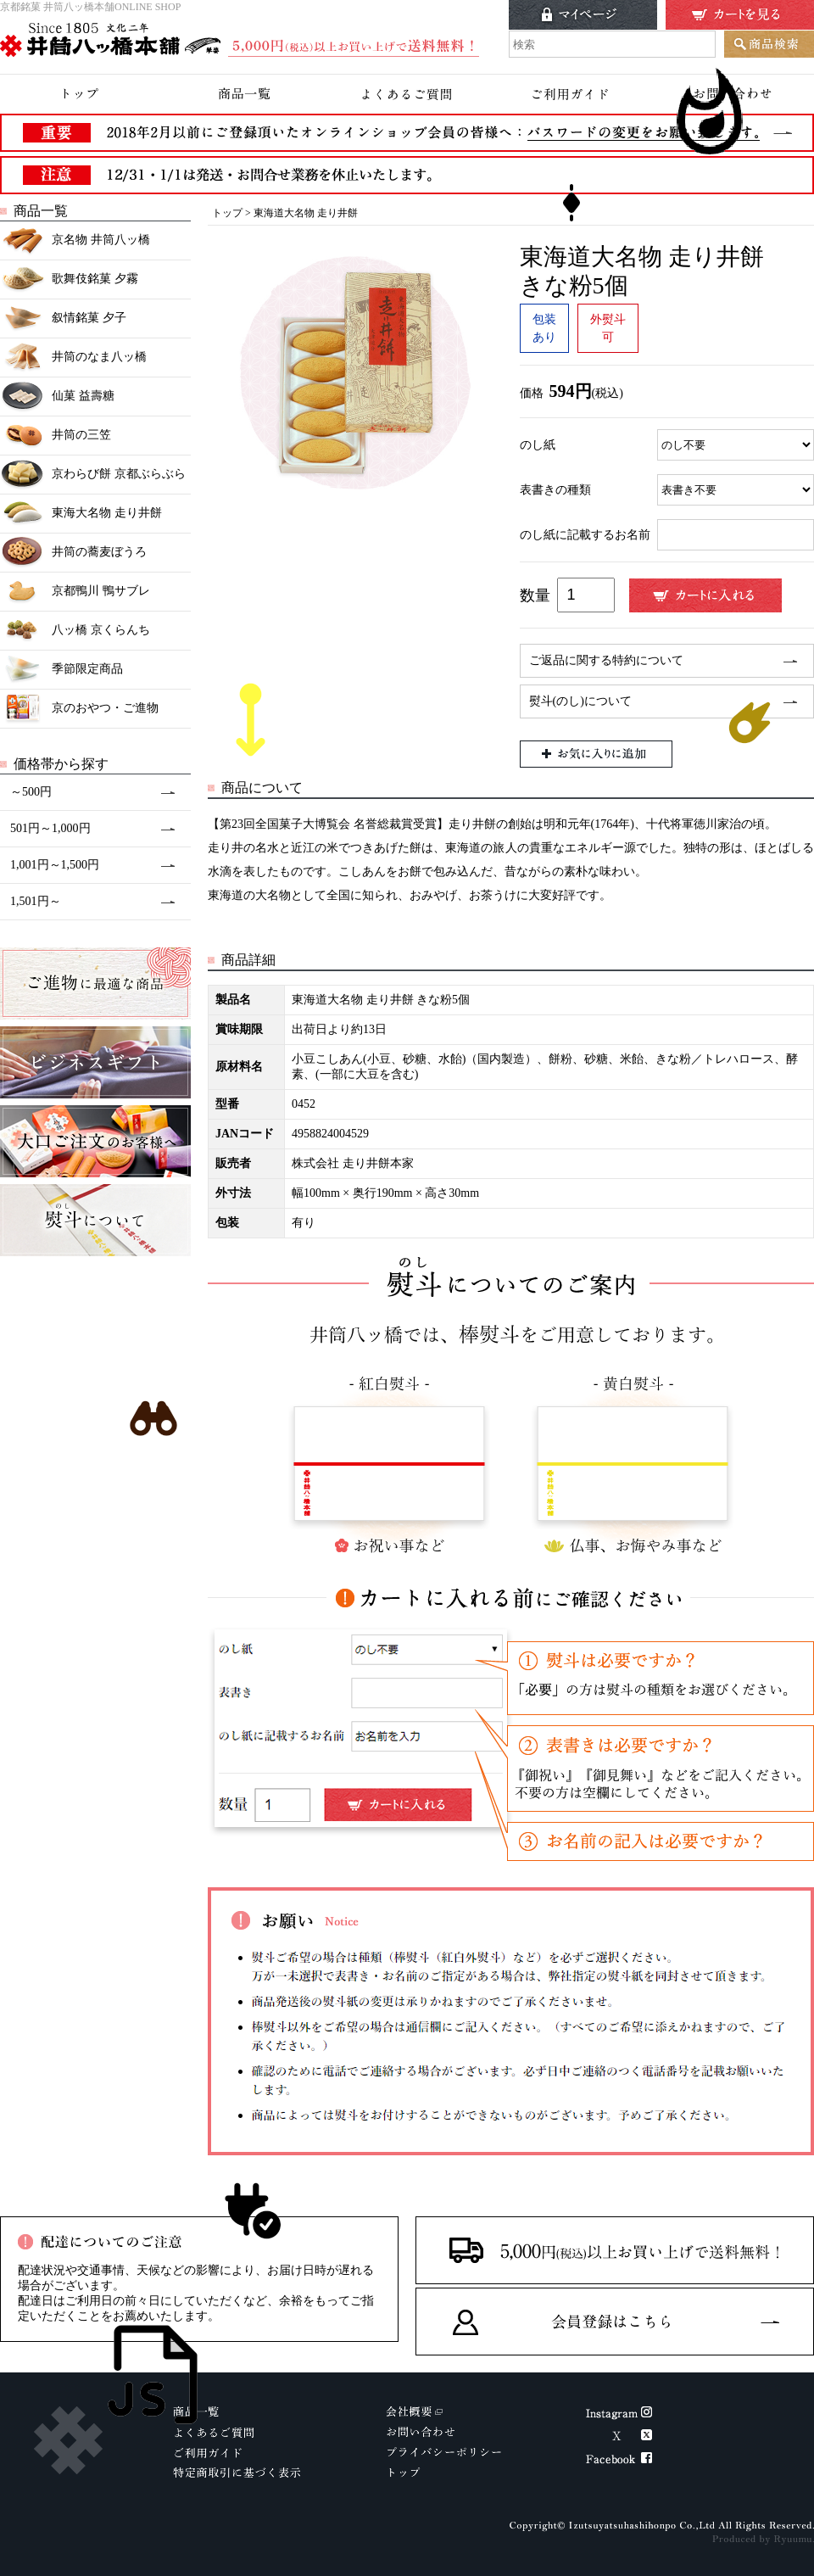 This screenshot has height=2576, width=814. I want to click on view trending or popular content, so click(710, 114).